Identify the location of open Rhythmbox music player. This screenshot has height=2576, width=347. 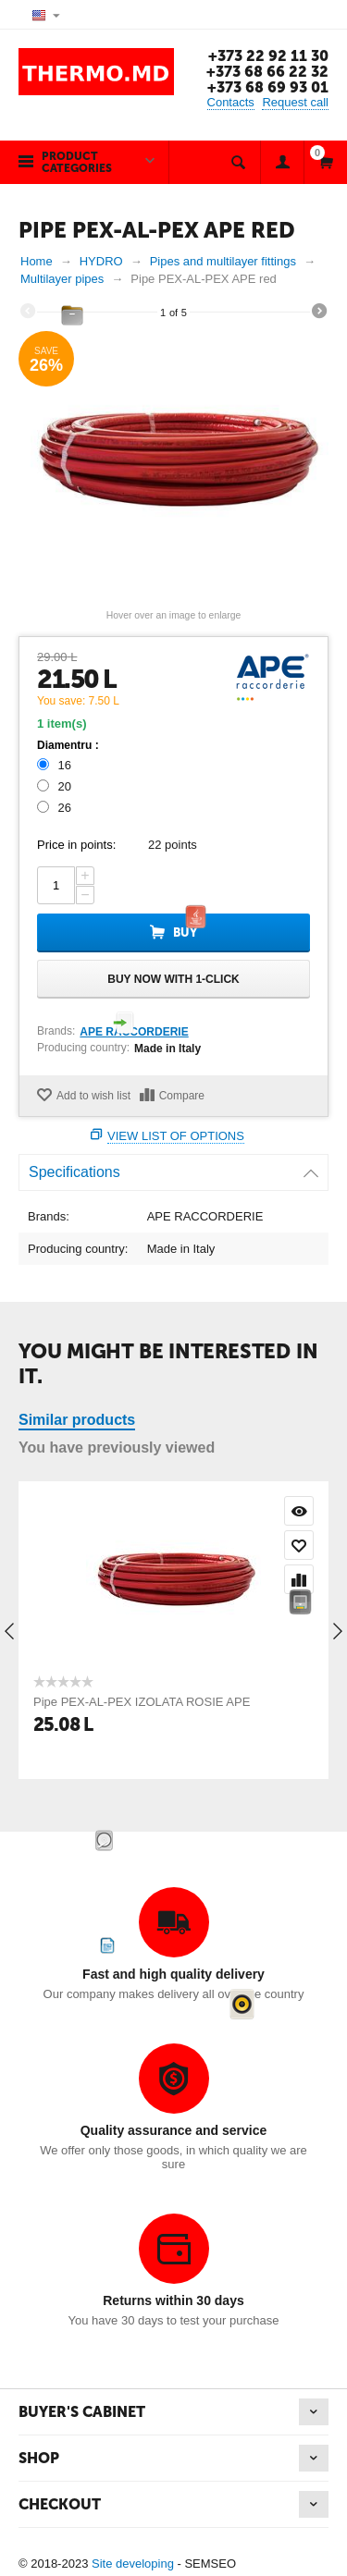
(242, 2004).